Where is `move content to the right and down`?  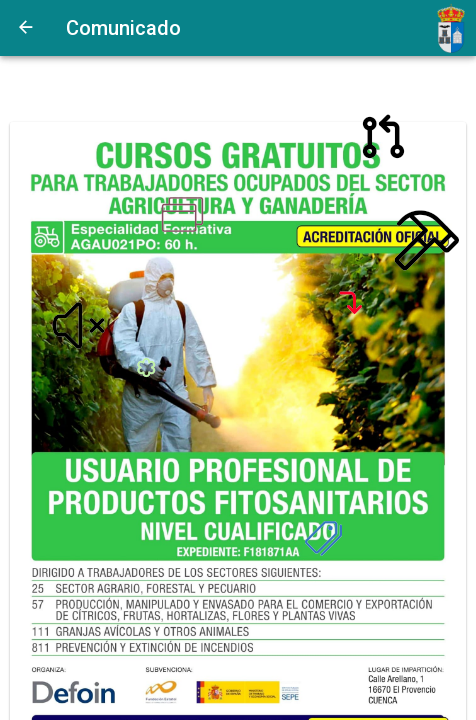 move content to the right and down is located at coordinates (350, 302).